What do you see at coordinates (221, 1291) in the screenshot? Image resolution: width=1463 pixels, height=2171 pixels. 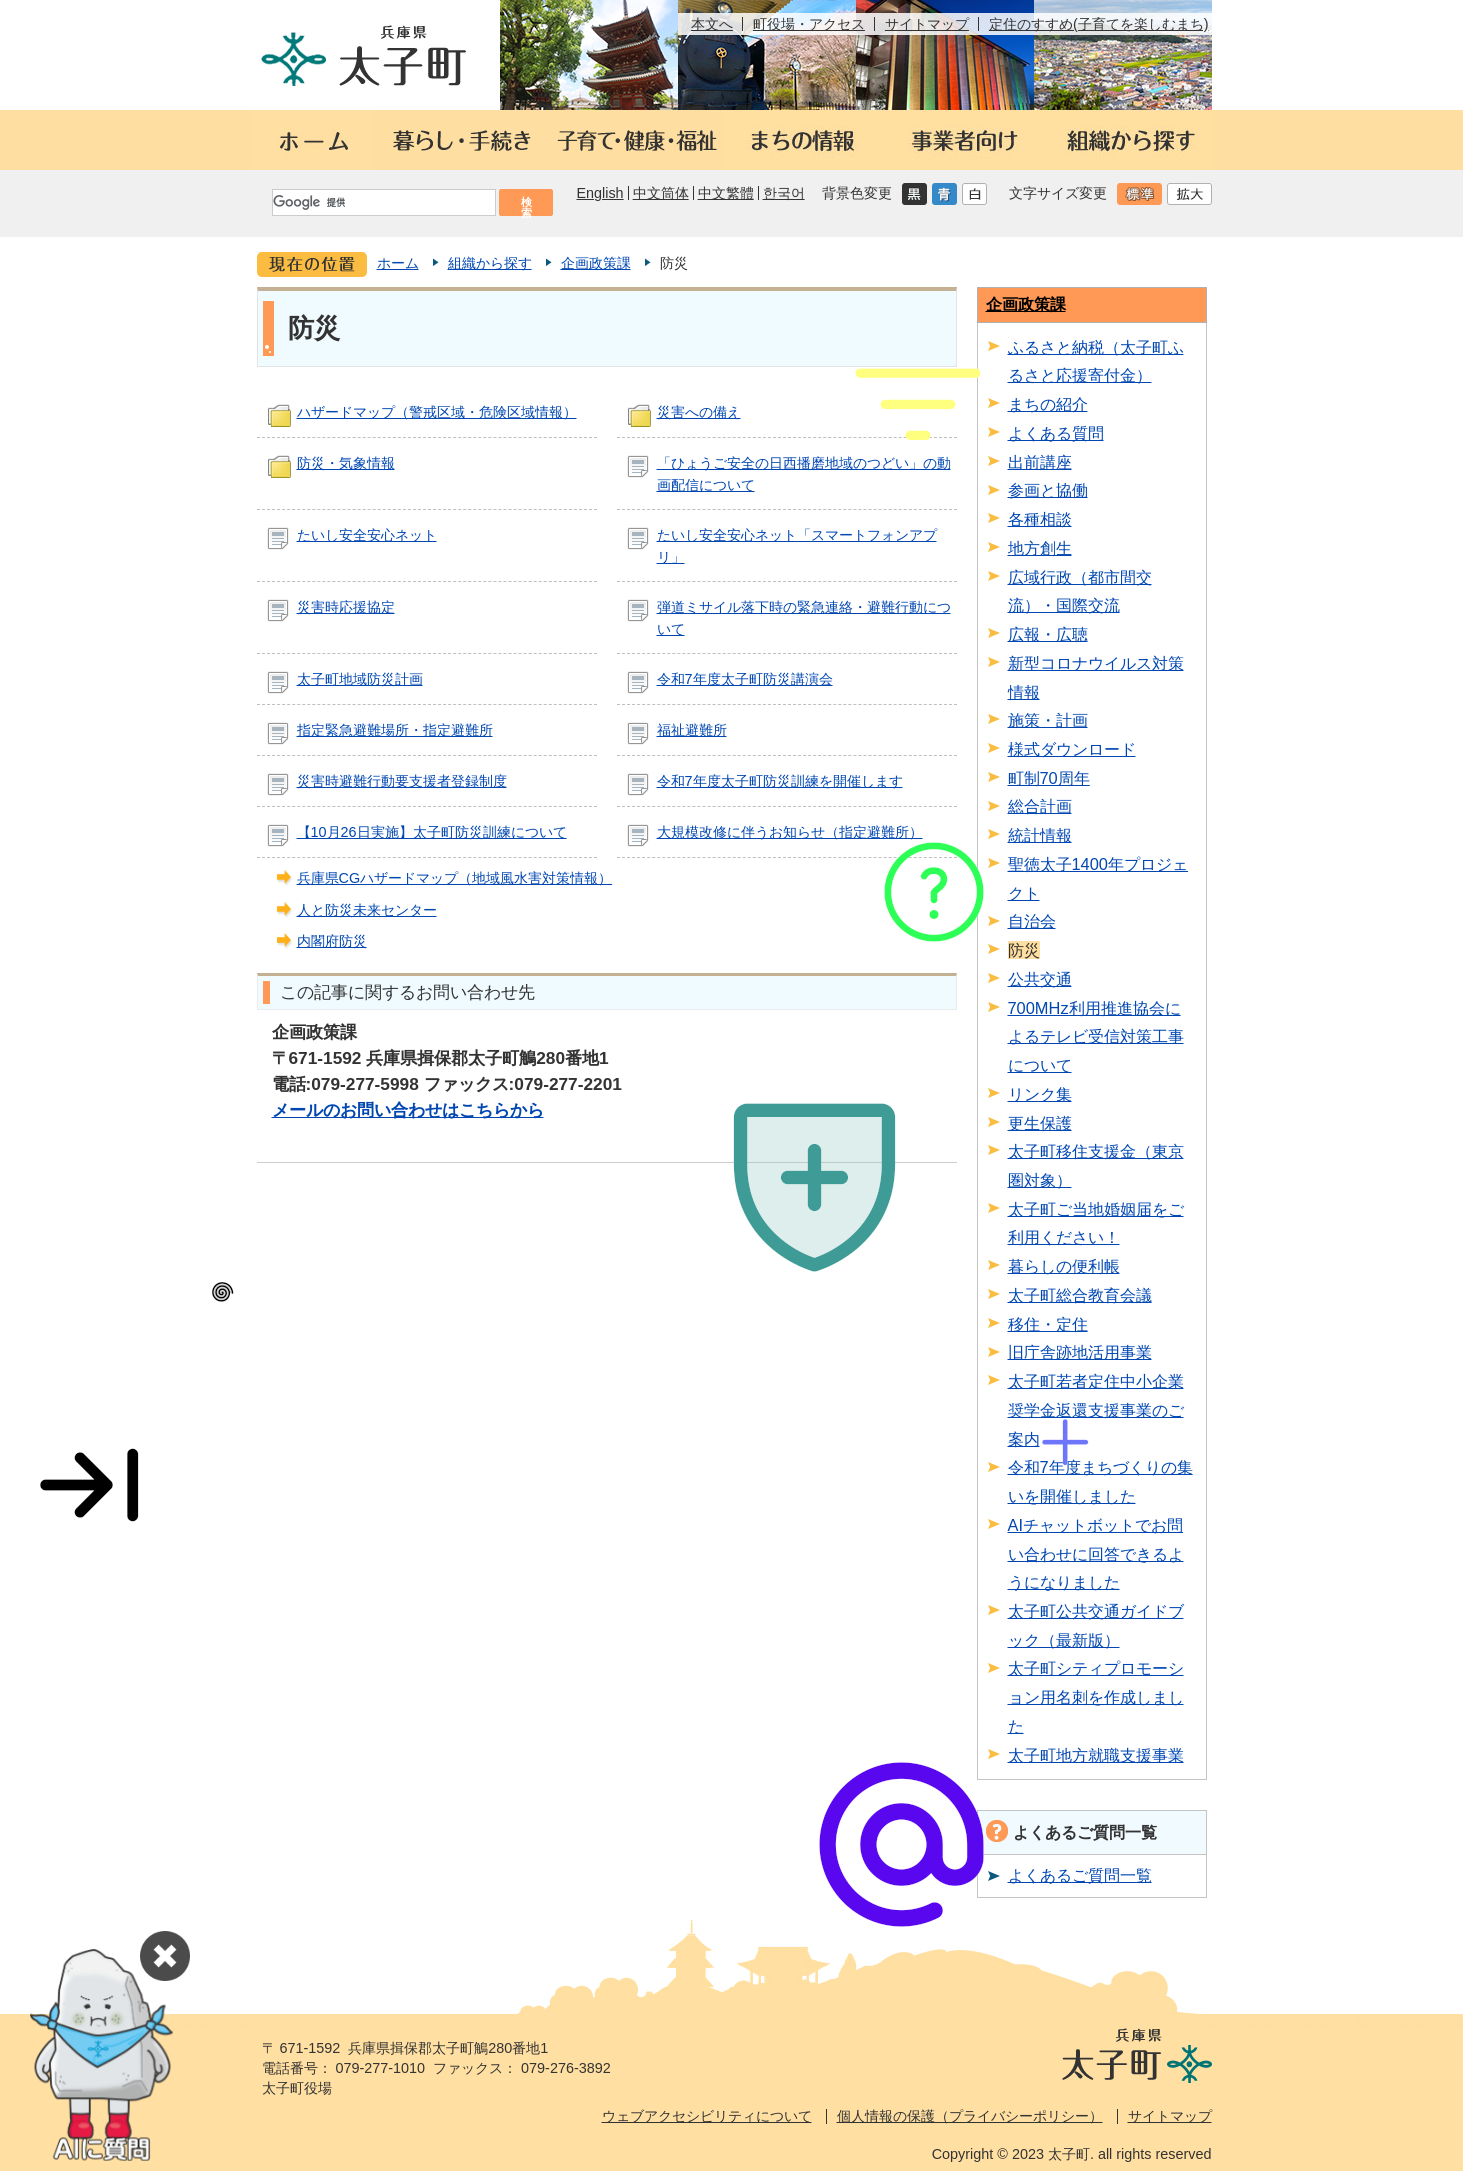 I see `indicates loading or processing in progress` at bounding box center [221, 1291].